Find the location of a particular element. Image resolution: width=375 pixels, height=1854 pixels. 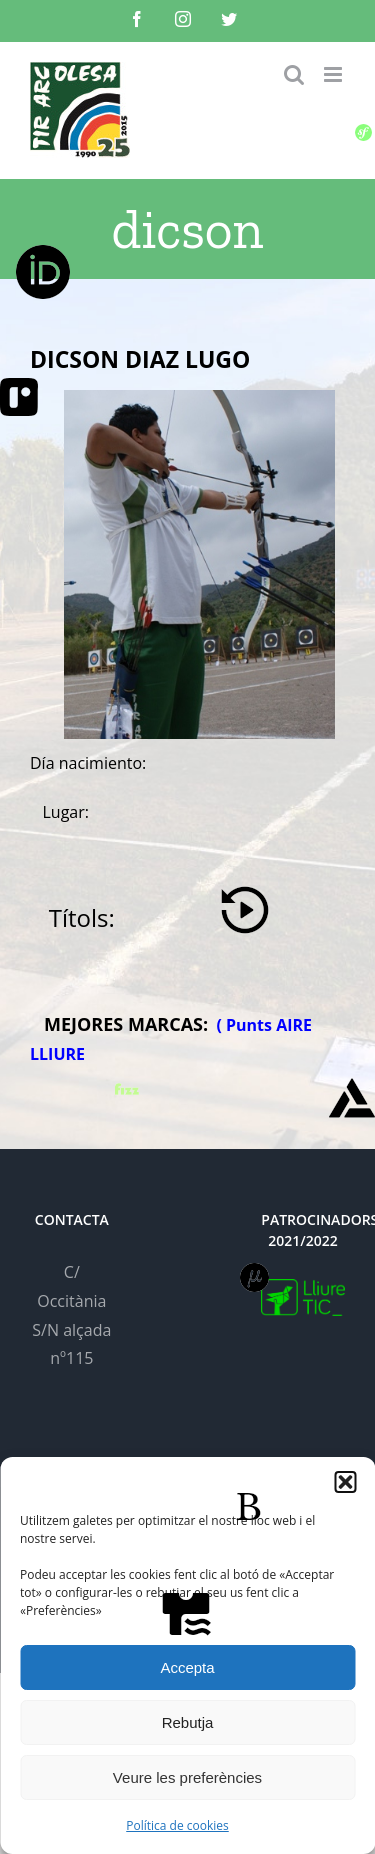

view memories or flashback content is located at coordinates (245, 910).